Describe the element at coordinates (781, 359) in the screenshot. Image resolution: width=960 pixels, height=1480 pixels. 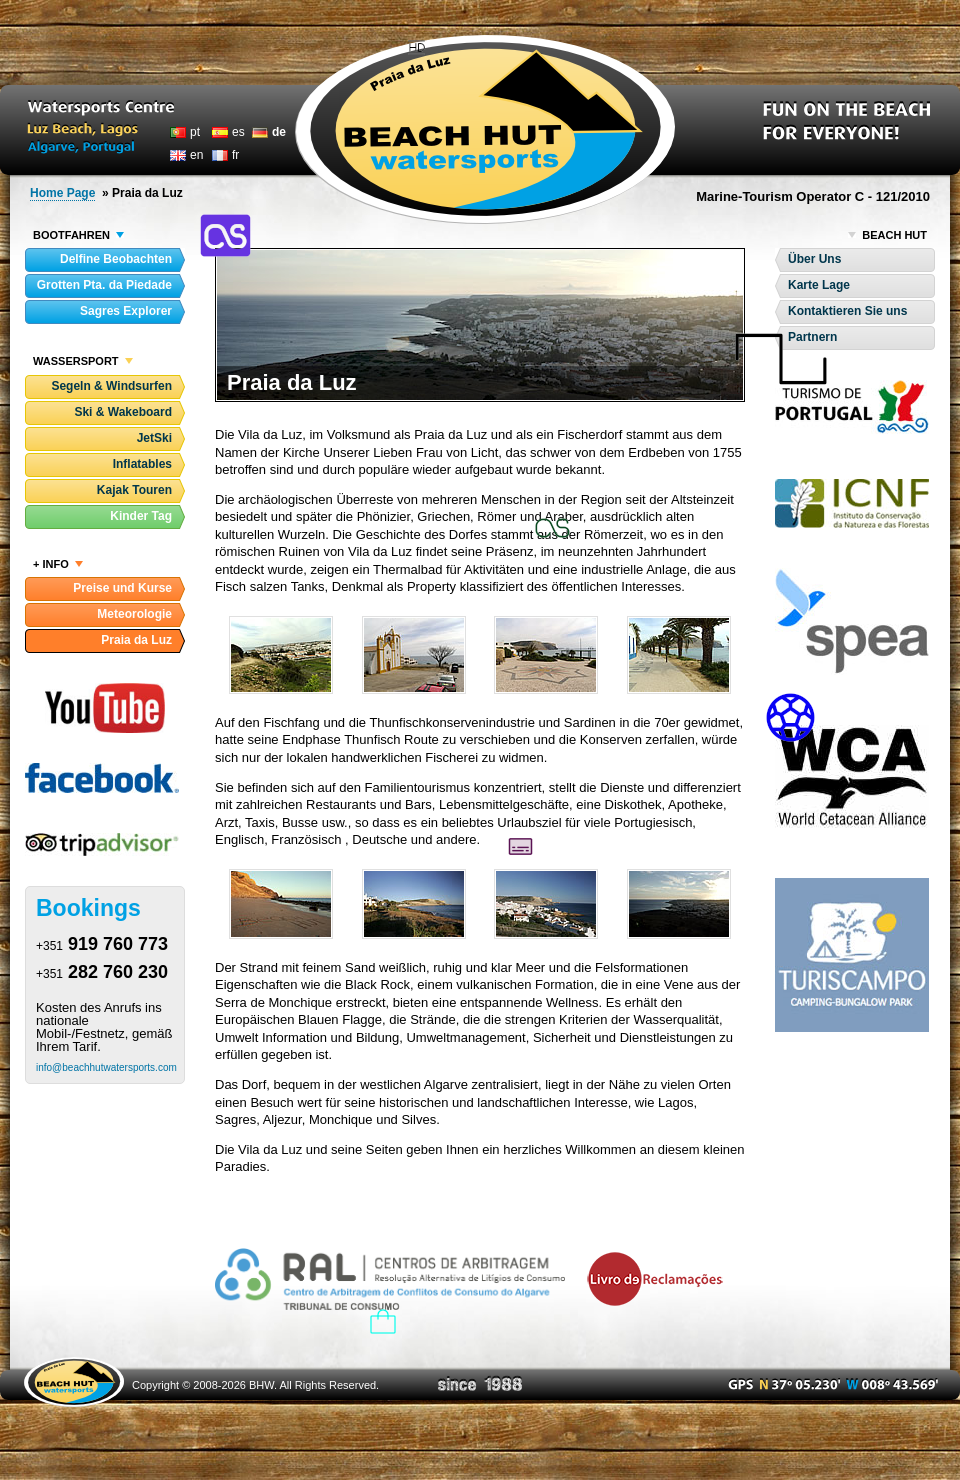
I see `toggle square wave audio signal` at that location.